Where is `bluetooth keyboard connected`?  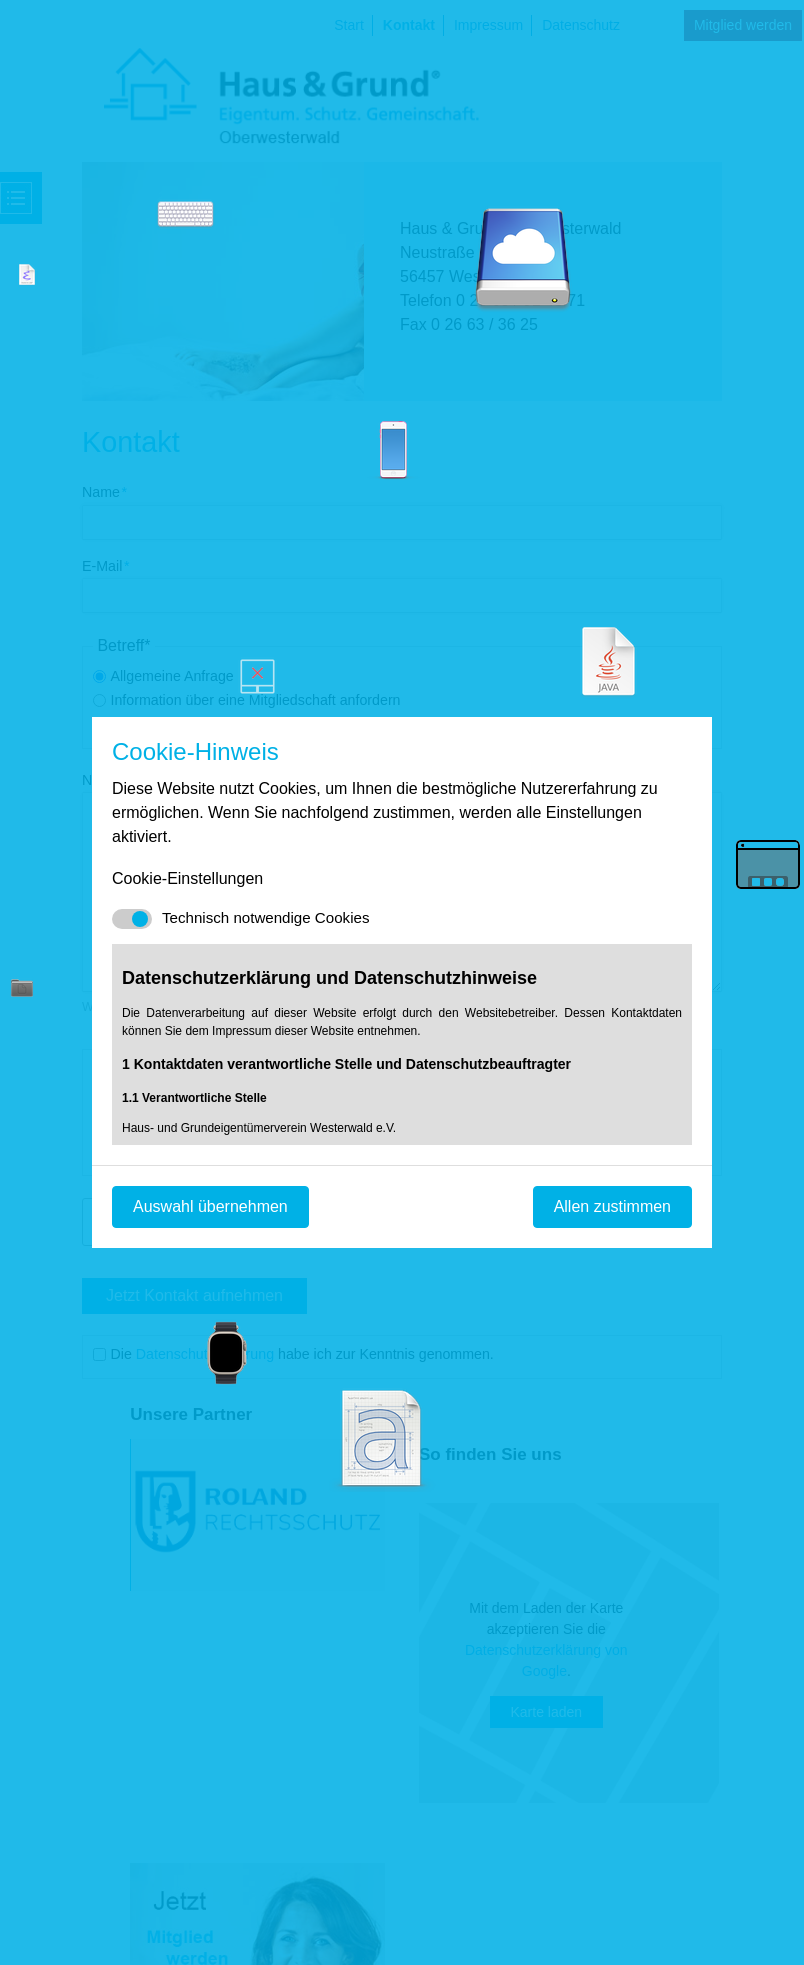 bluetooth keyboard connected is located at coordinates (185, 214).